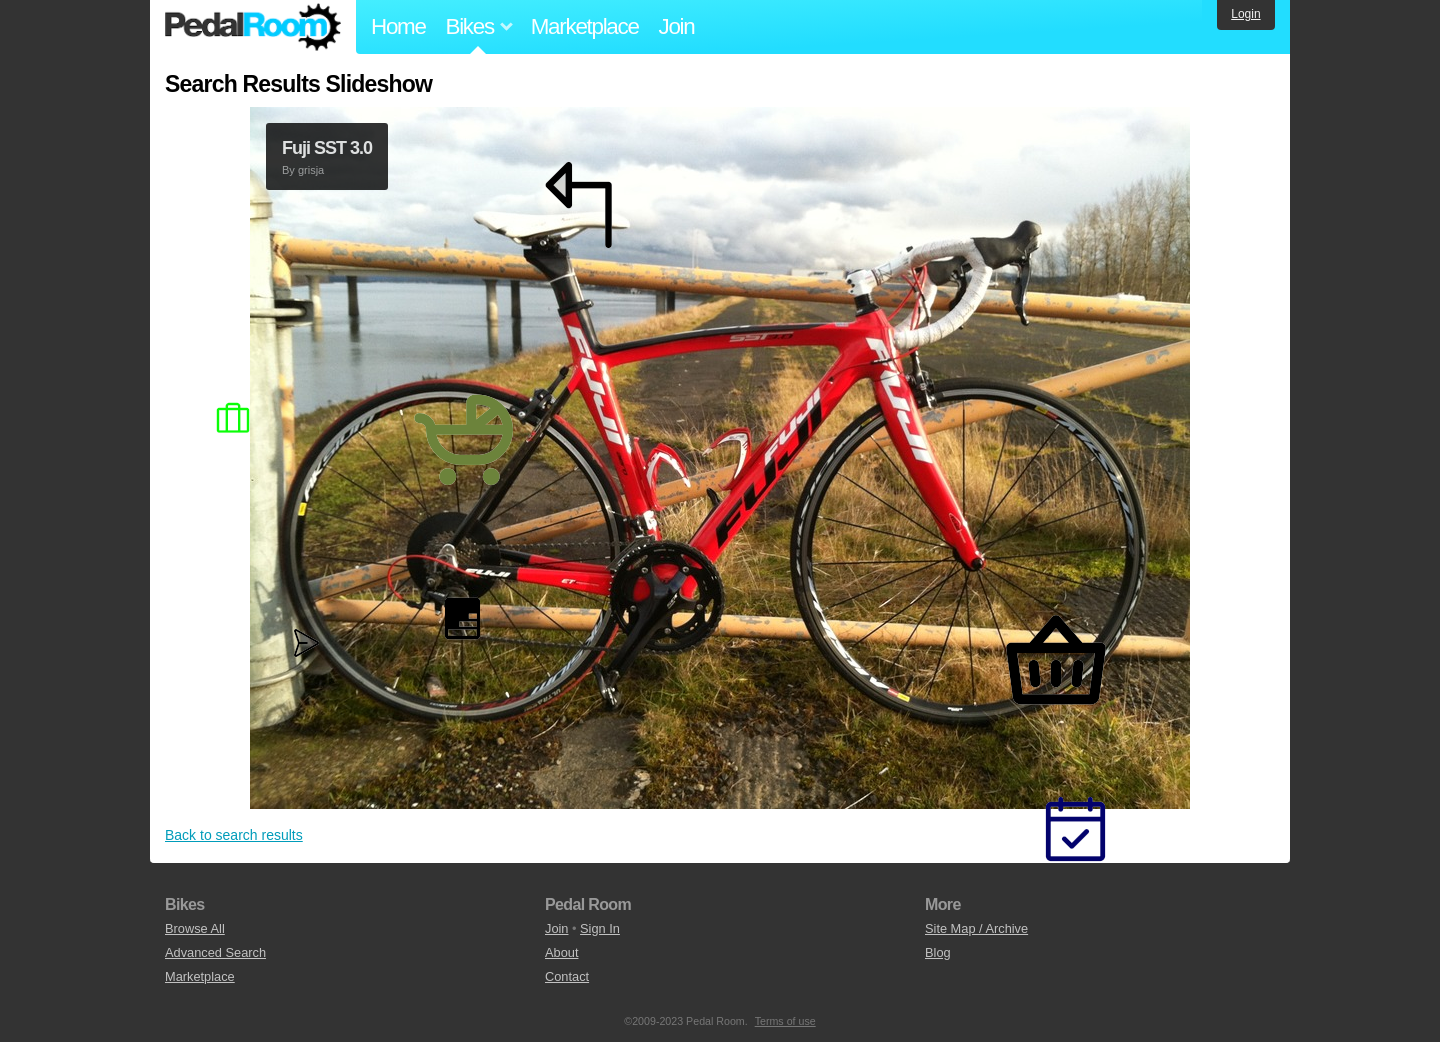  What do you see at coordinates (305, 643) in the screenshot?
I see `send message` at bounding box center [305, 643].